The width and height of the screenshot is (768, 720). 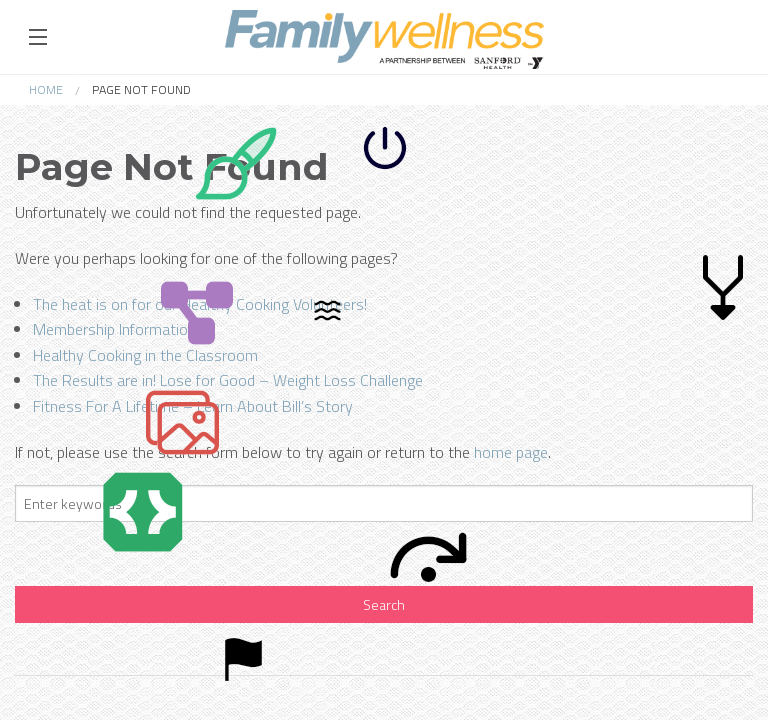 I want to click on merge branches or items together, so click(x=723, y=285).